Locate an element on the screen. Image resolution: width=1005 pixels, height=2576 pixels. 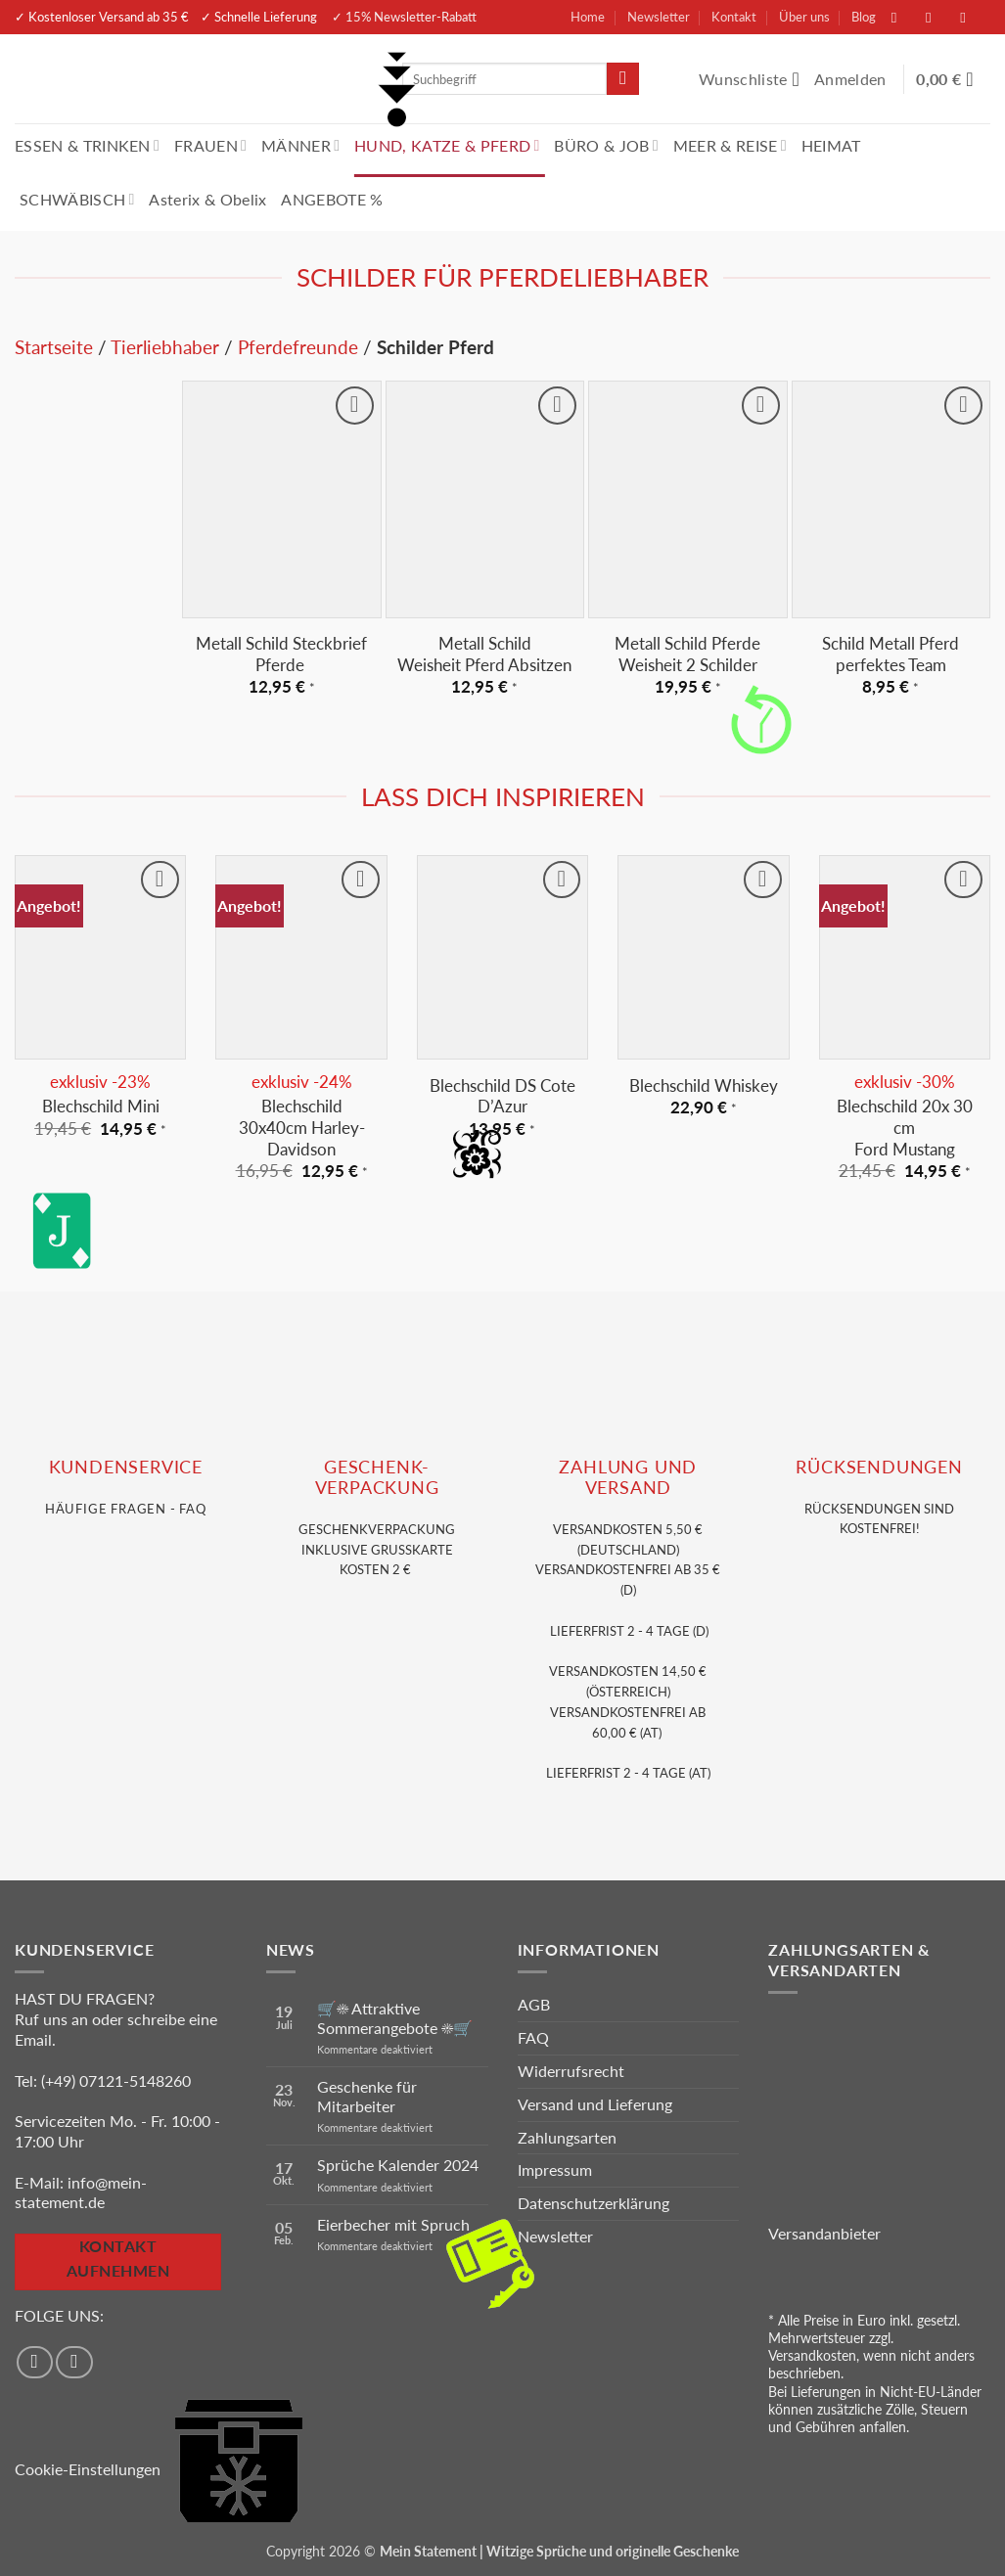
access room or door with keycard is located at coordinates (490, 2264).